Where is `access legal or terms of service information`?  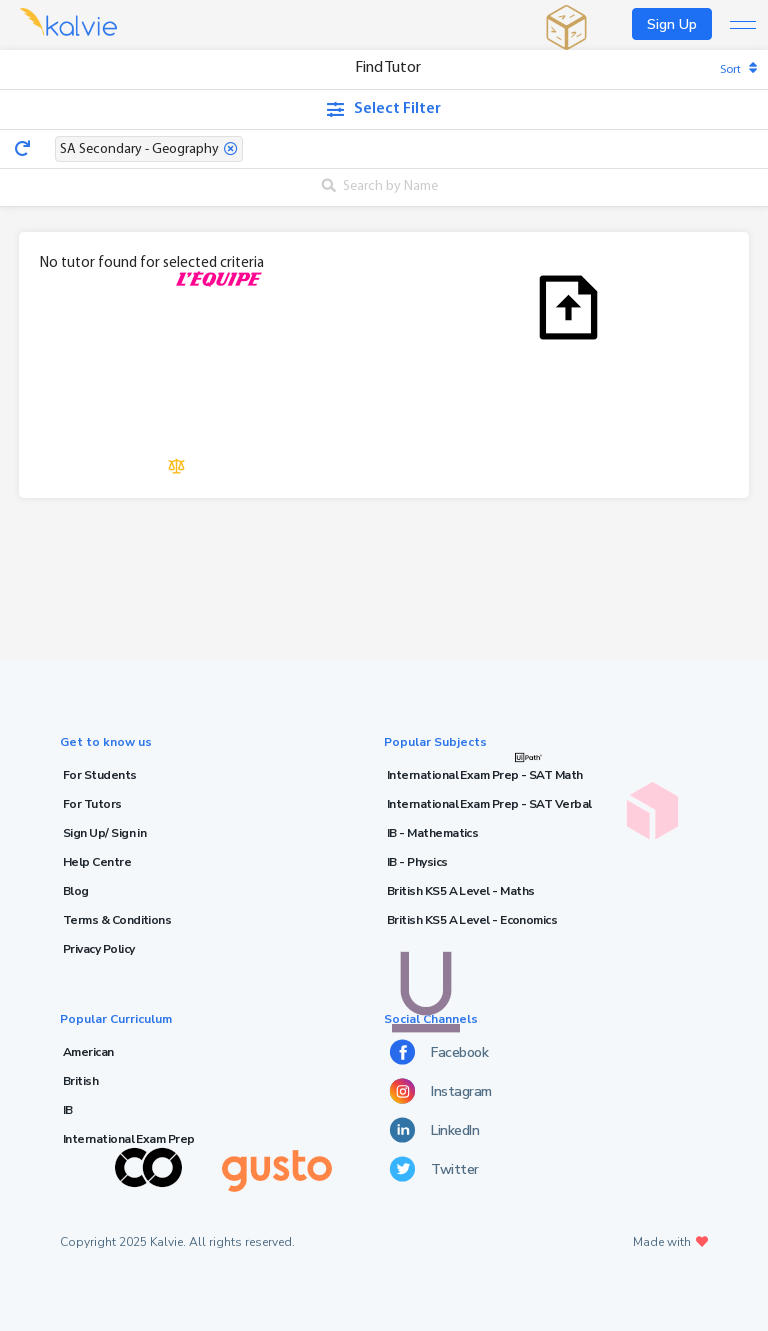
access legal or terms of service information is located at coordinates (176, 466).